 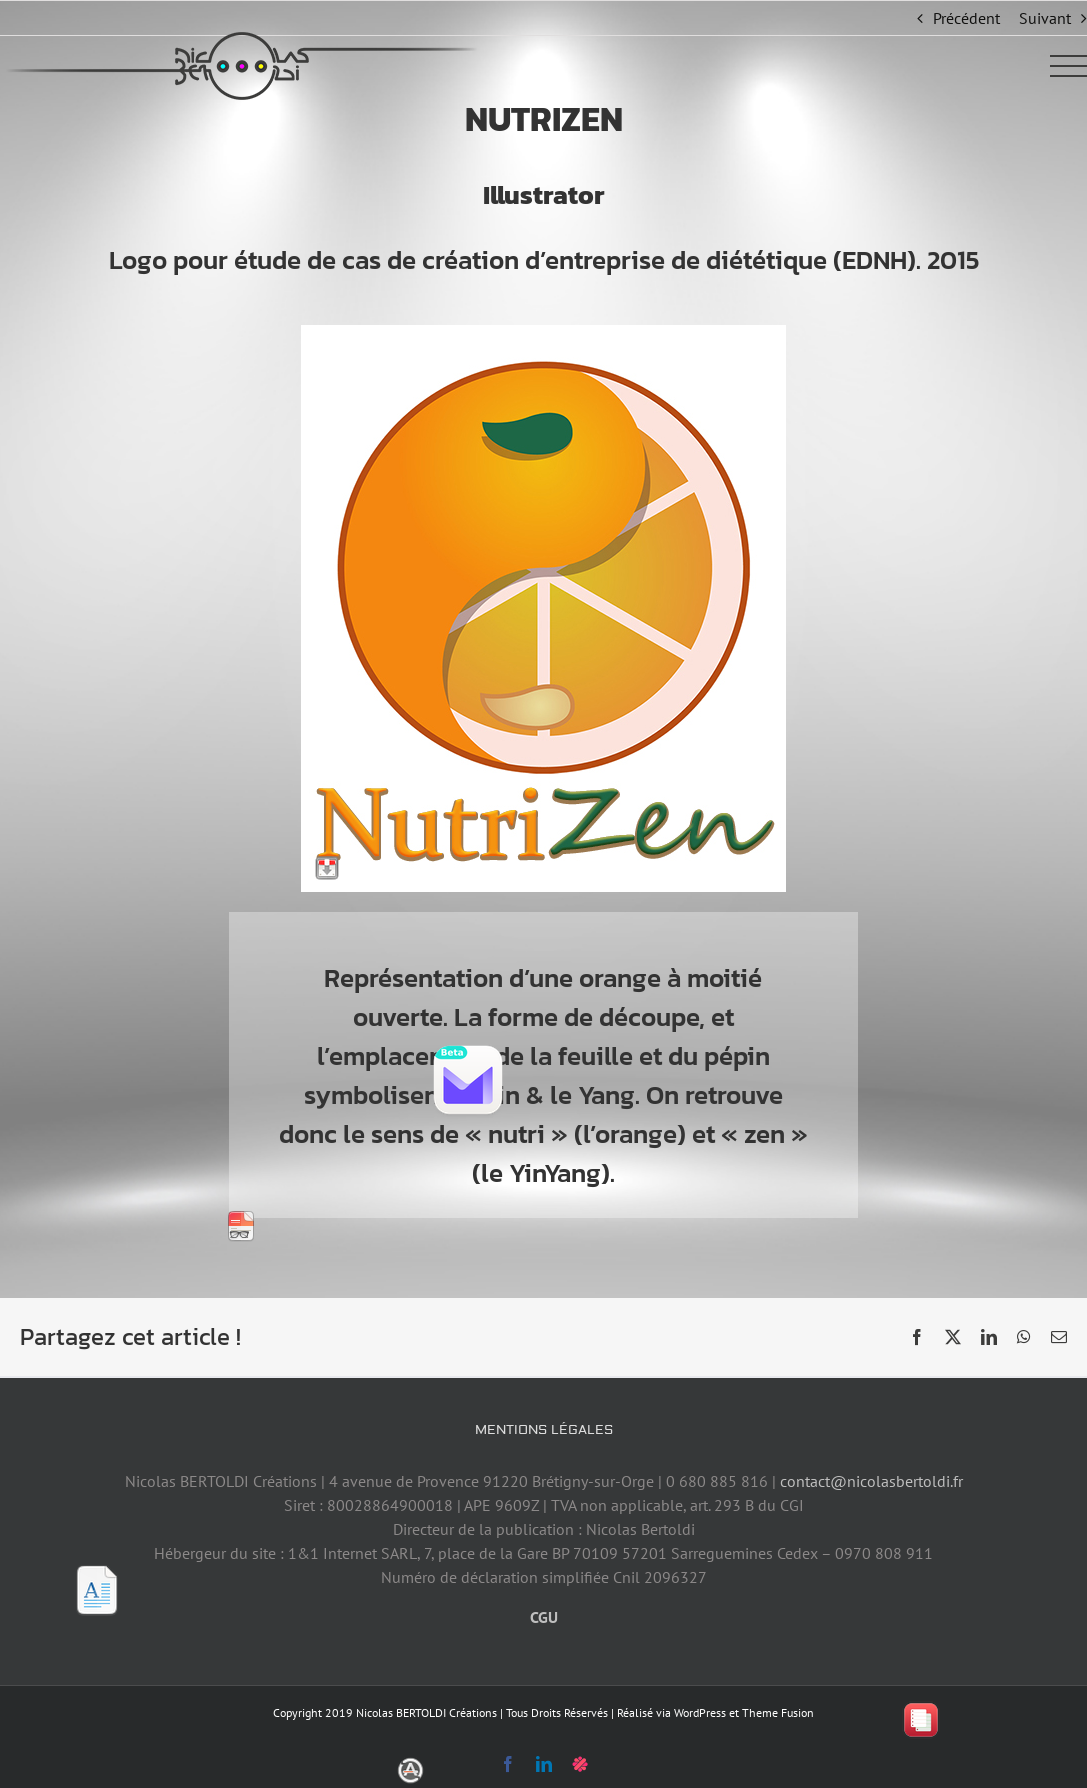 I want to click on open Transmission BitTorrent client, so click(x=327, y=868).